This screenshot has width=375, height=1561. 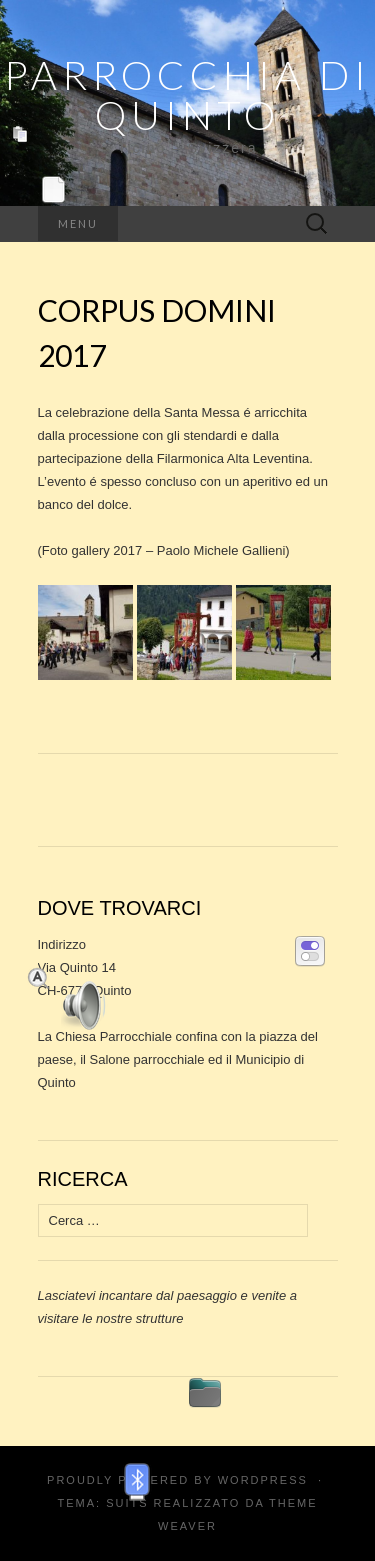 I want to click on paste content from clipboard, so click(x=20, y=134).